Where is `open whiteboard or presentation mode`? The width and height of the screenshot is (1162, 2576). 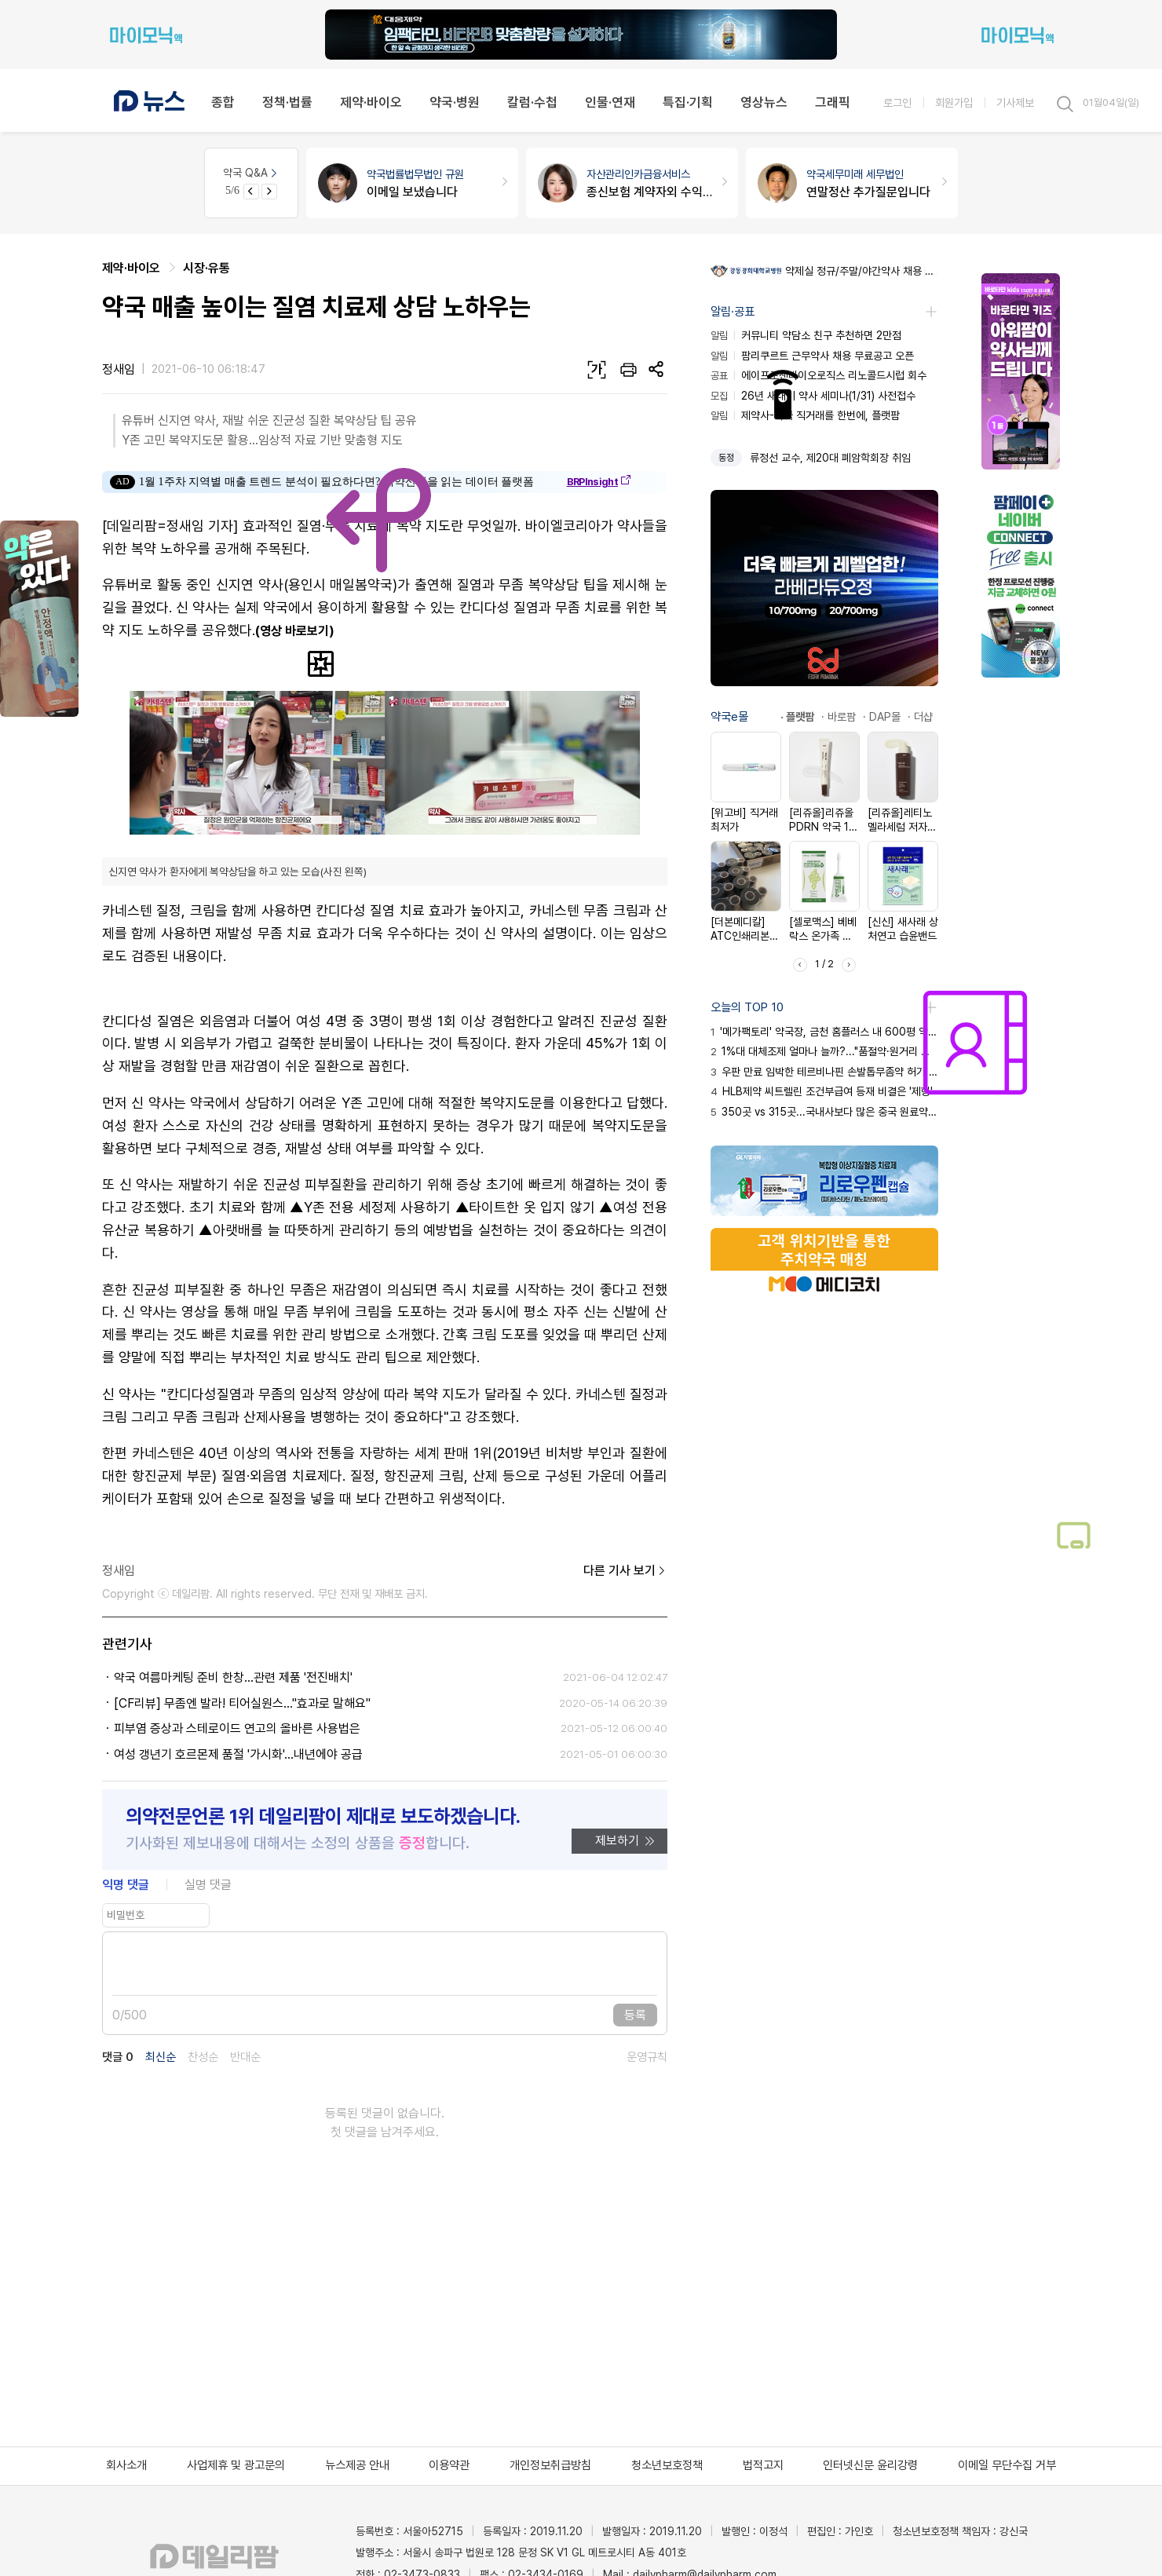
open whiteboard or presentation mode is located at coordinates (1073, 1535).